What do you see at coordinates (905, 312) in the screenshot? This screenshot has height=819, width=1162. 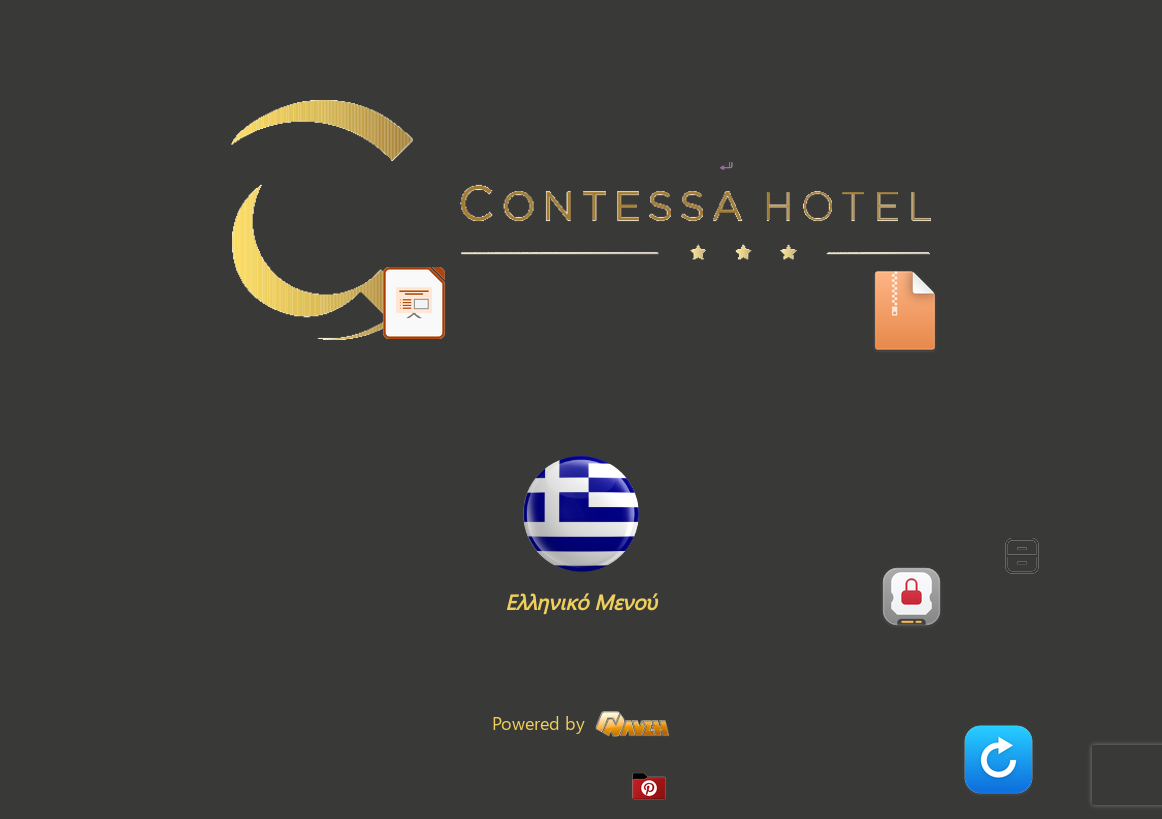 I see `open a compressed archive file` at bounding box center [905, 312].